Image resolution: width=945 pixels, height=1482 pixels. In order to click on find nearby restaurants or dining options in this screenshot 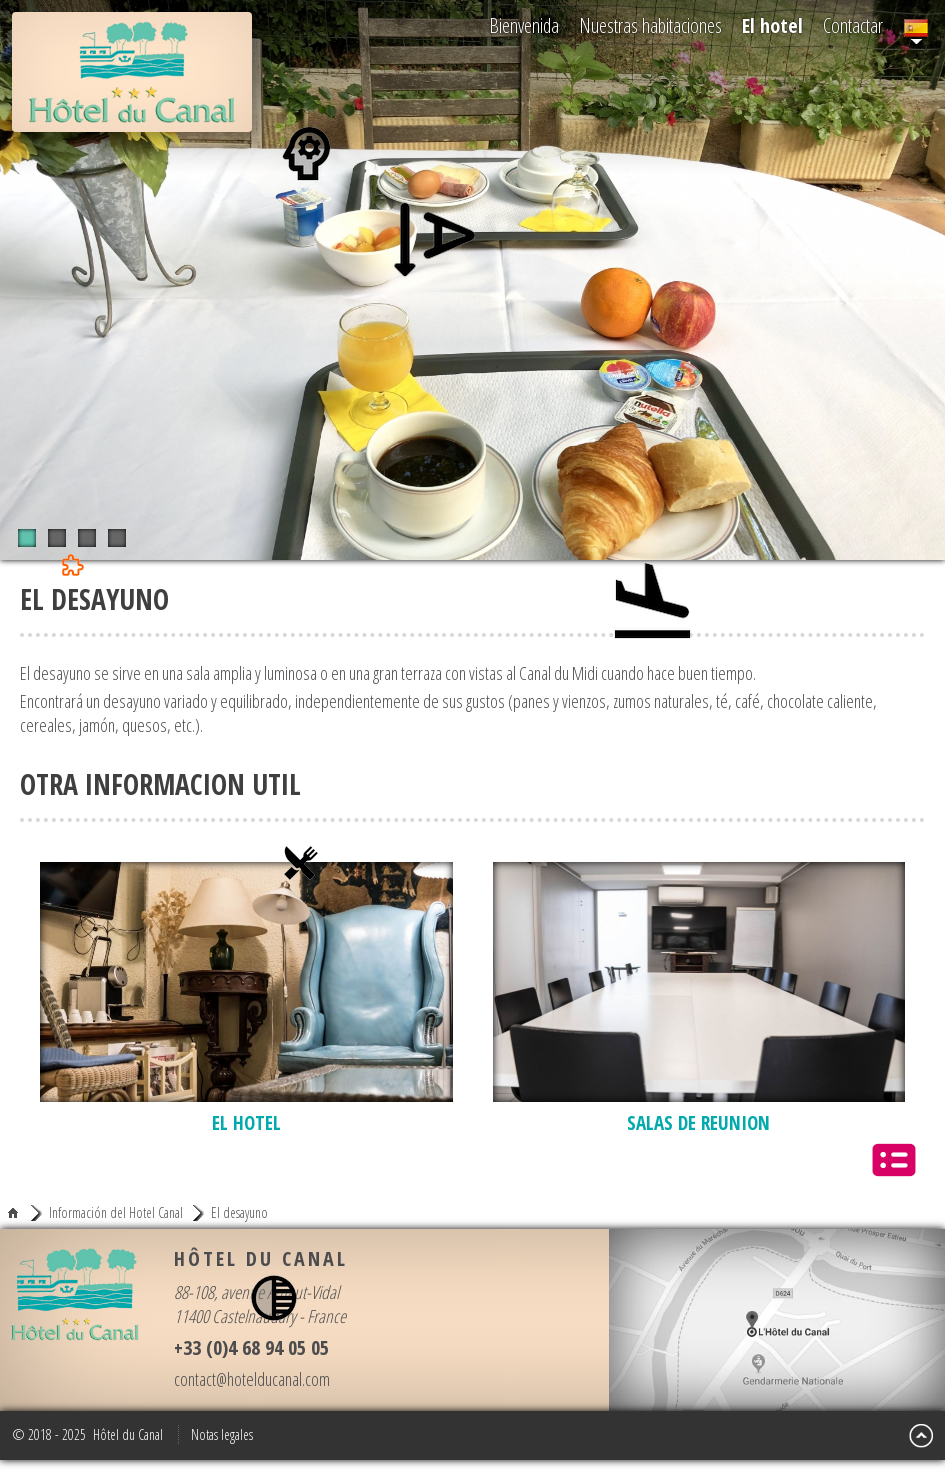, I will do `click(301, 863)`.